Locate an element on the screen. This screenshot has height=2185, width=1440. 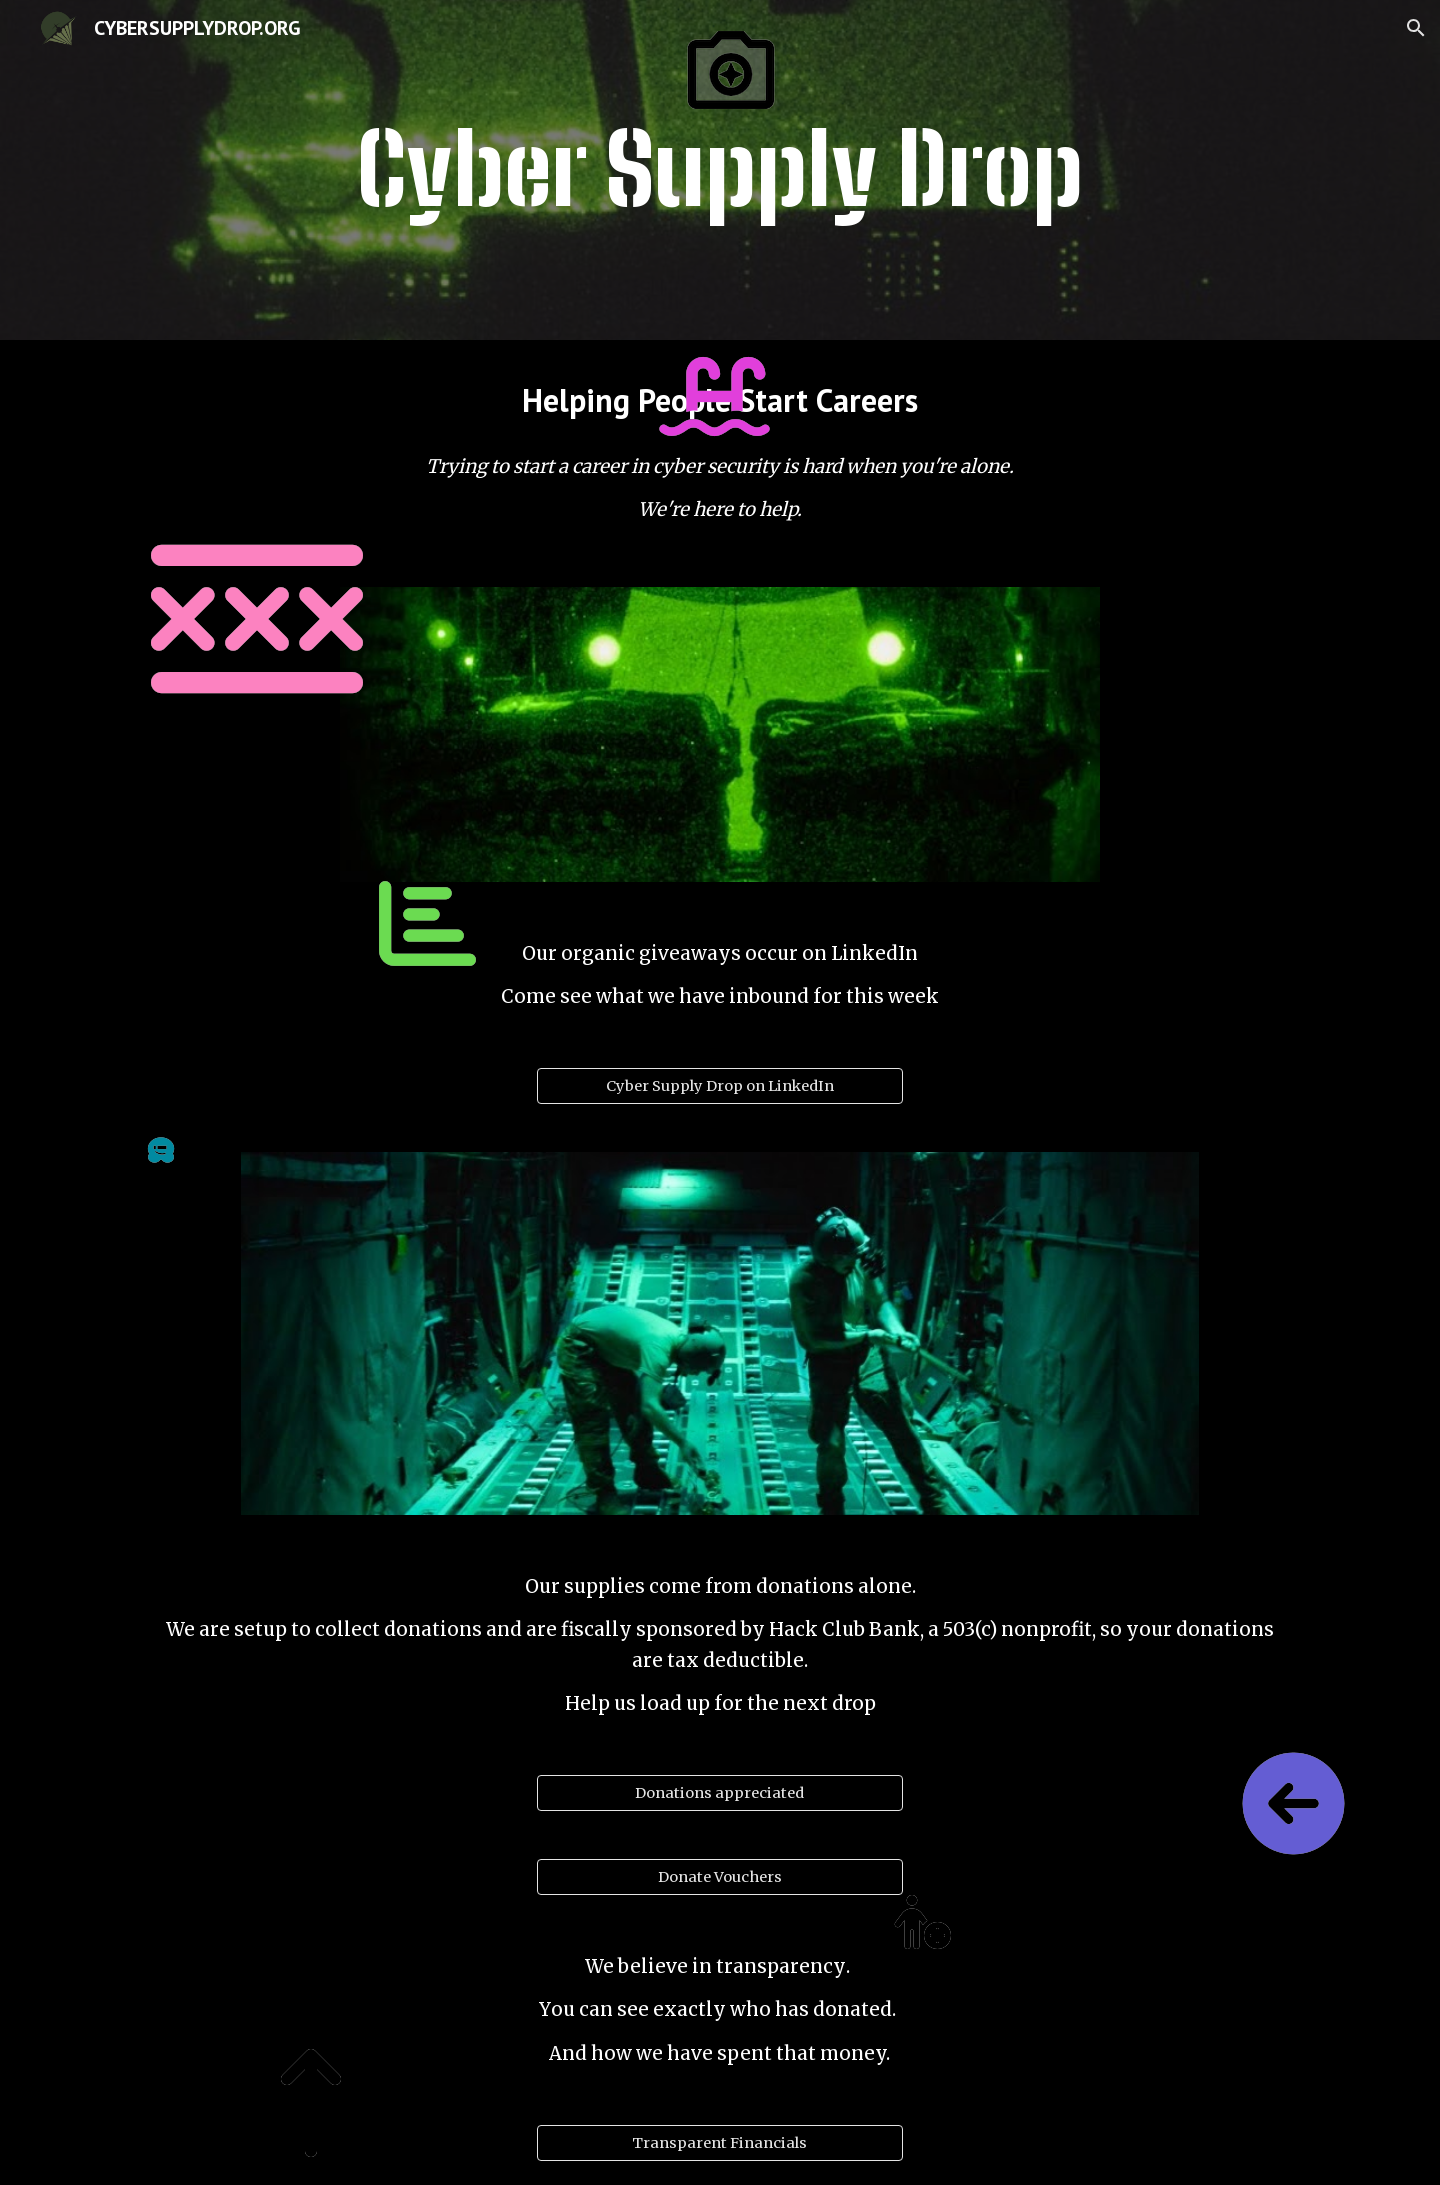
indicates swimming pool amenity available is located at coordinates (714, 396).